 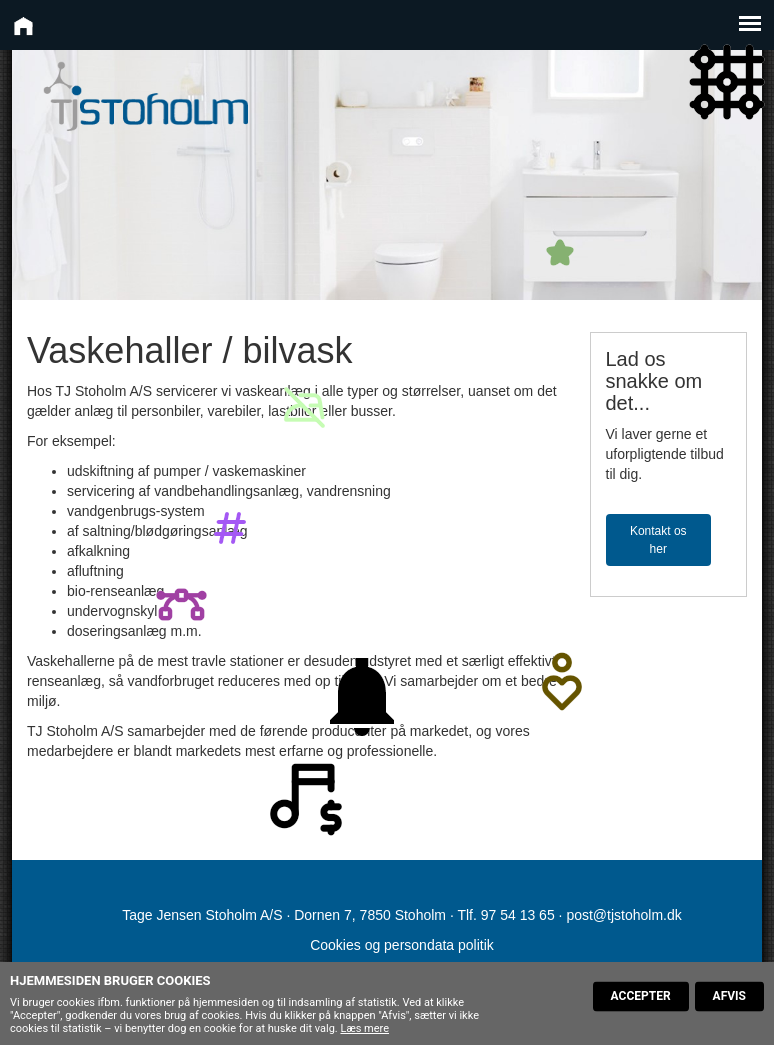 I want to click on add to favorites, so click(x=560, y=253).